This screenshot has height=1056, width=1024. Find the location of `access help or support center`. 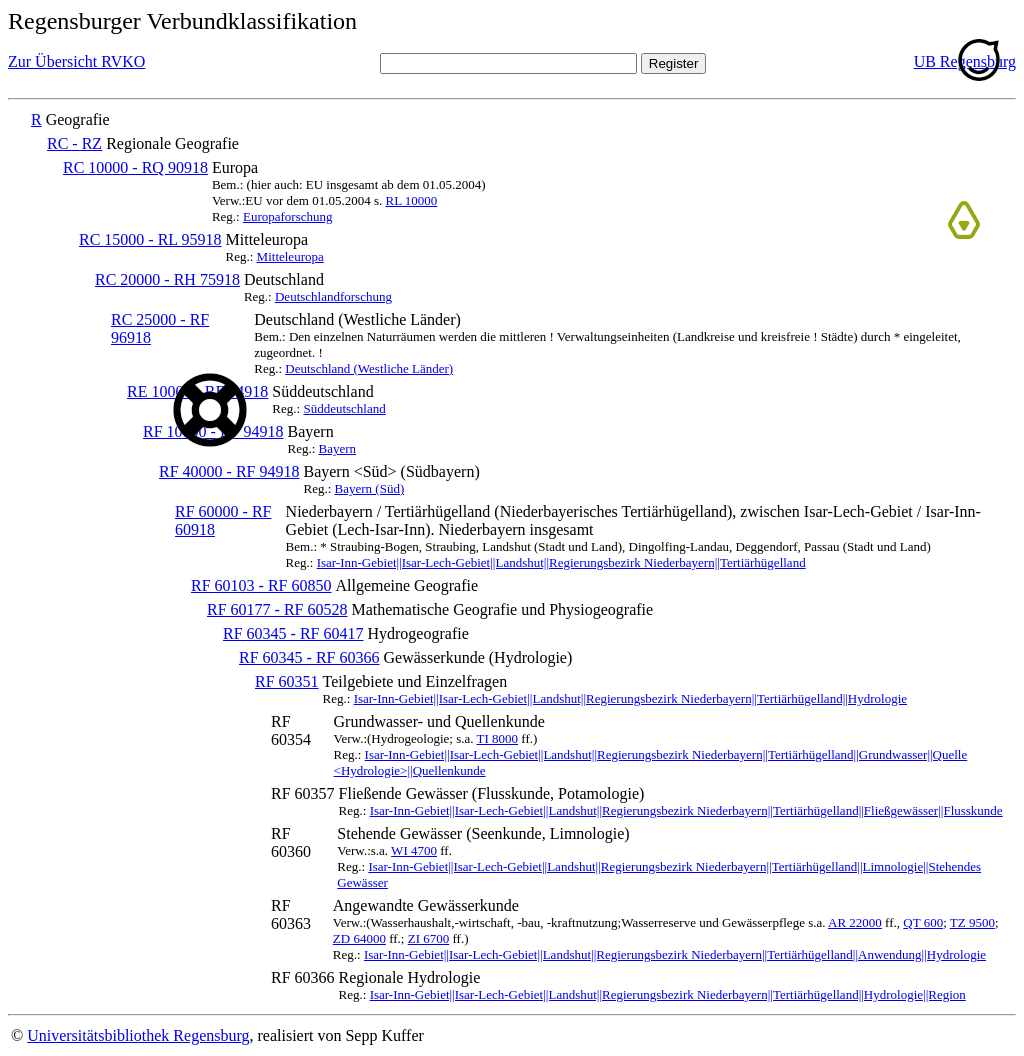

access help or support center is located at coordinates (210, 410).